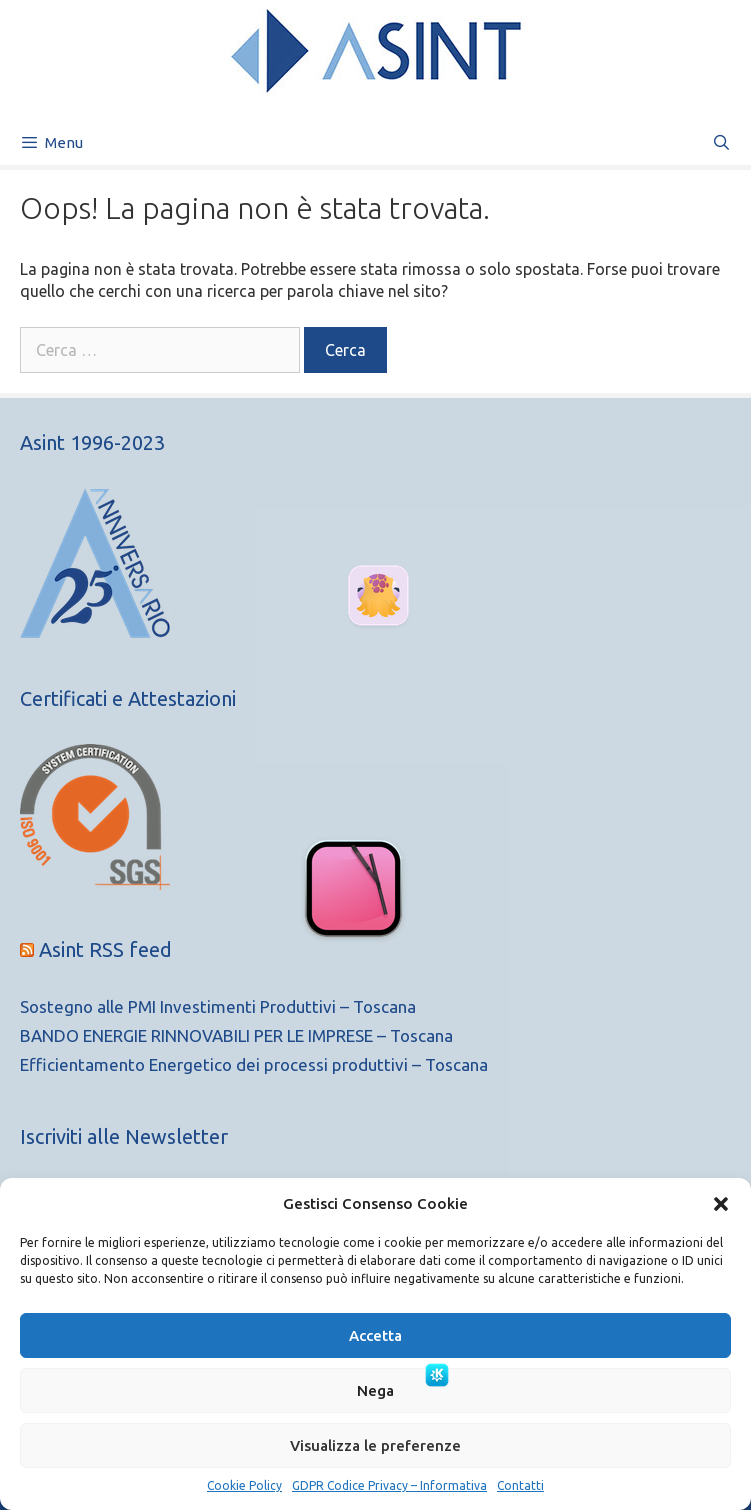 The image size is (751, 1510). Describe the element at coordinates (437, 1375) in the screenshot. I see `launch kde desktop environment settings` at that location.